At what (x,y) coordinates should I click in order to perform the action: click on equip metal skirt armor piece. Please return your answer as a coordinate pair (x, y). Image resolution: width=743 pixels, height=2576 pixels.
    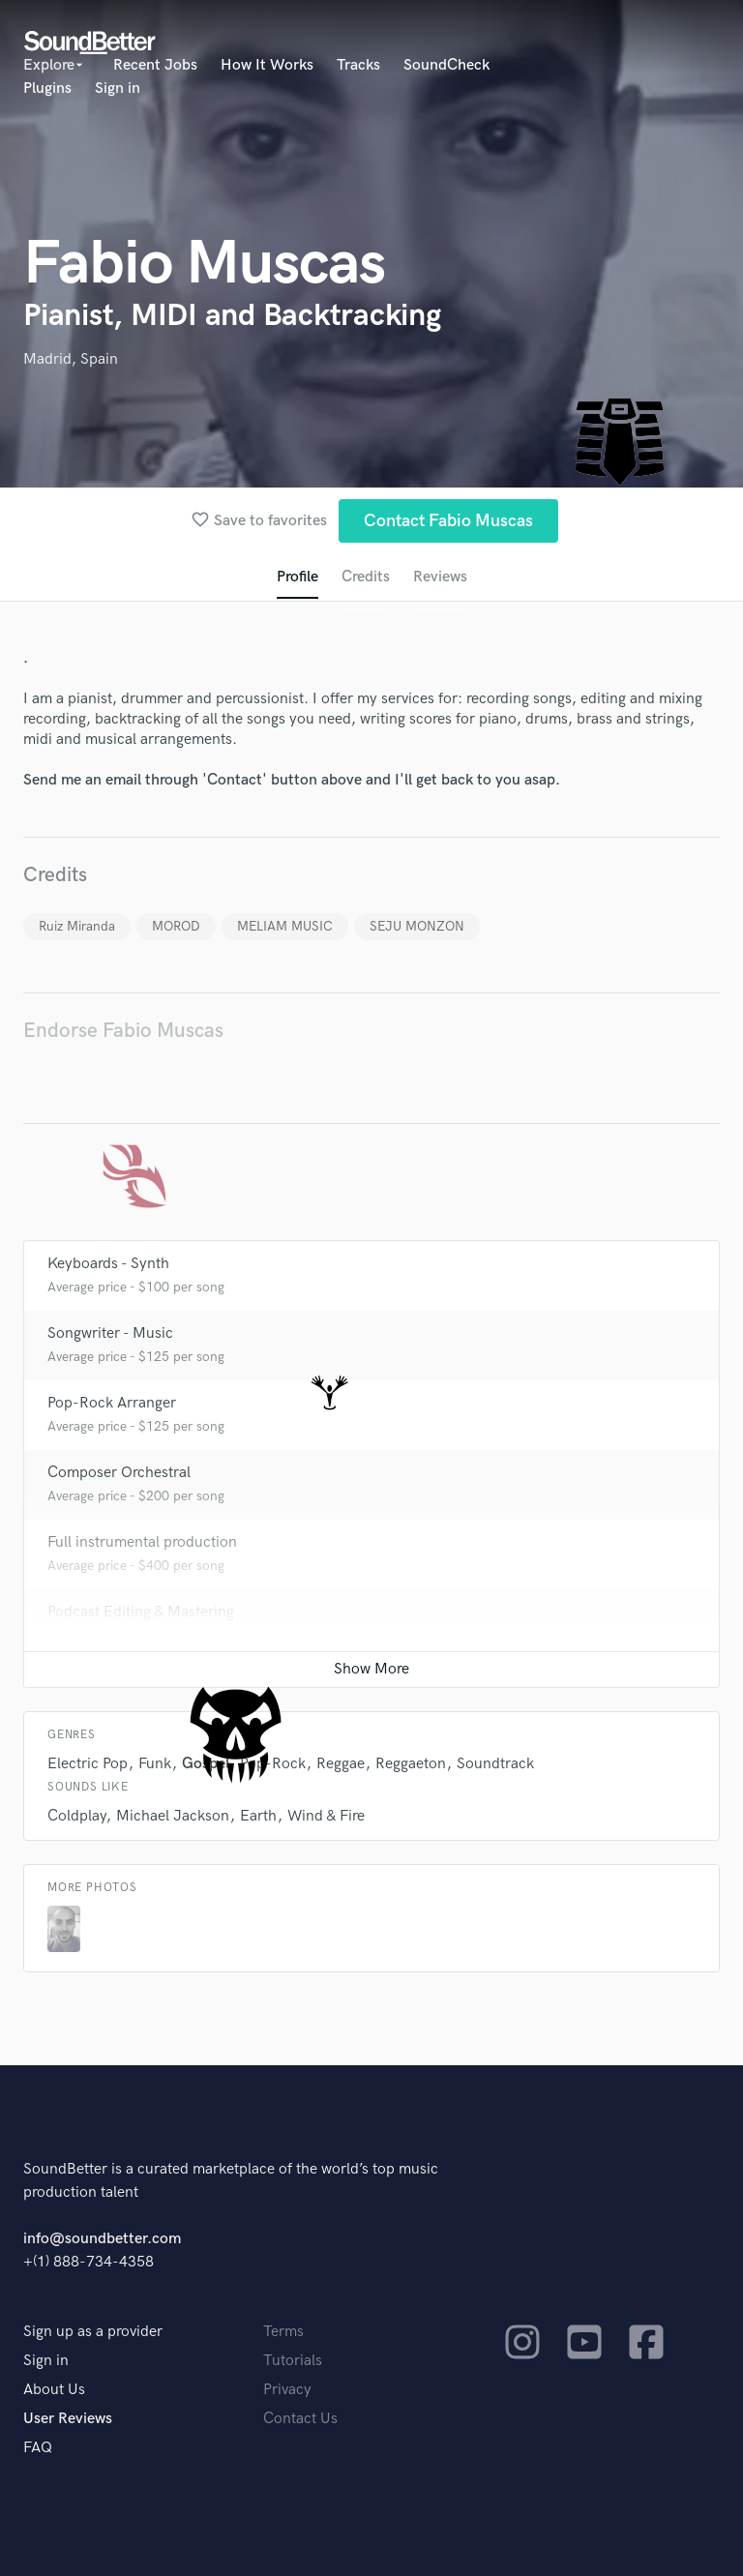
    Looking at the image, I should click on (619, 442).